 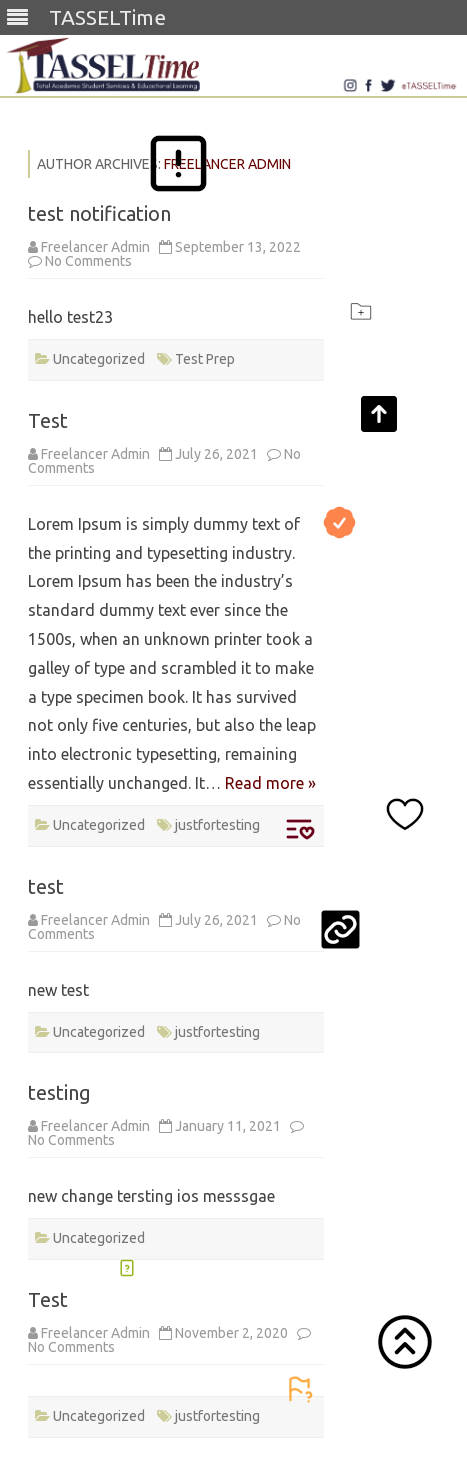 What do you see at coordinates (178, 163) in the screenshot?
I see `indicates a warning or alert status` at bounding box center [178, 163].